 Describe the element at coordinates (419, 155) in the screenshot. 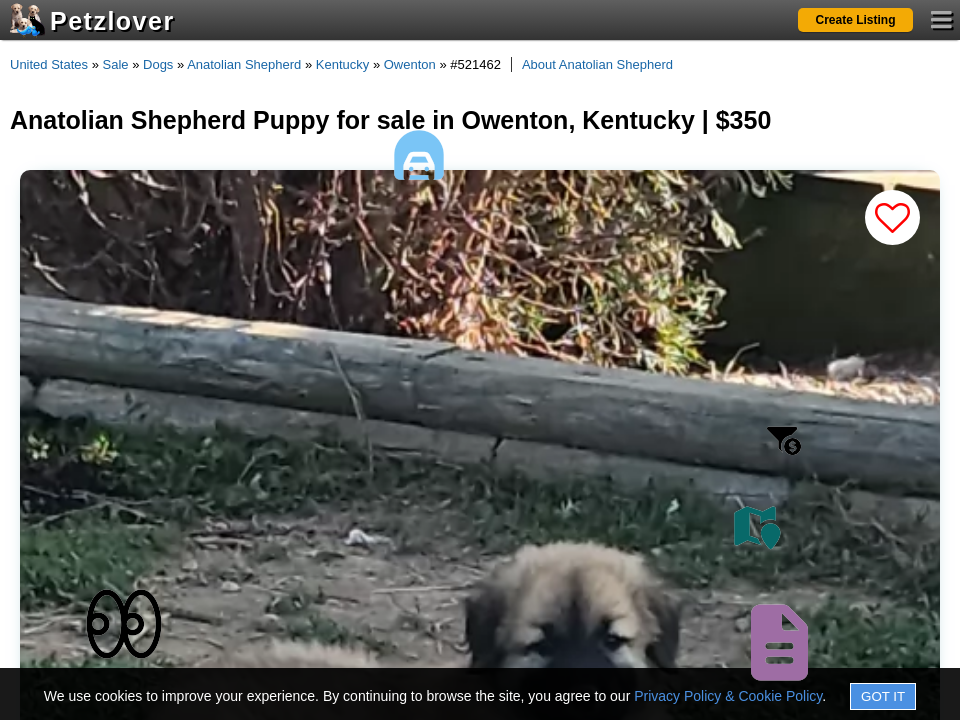

I see `indicates tunnel or underground passage ahead` at that location.